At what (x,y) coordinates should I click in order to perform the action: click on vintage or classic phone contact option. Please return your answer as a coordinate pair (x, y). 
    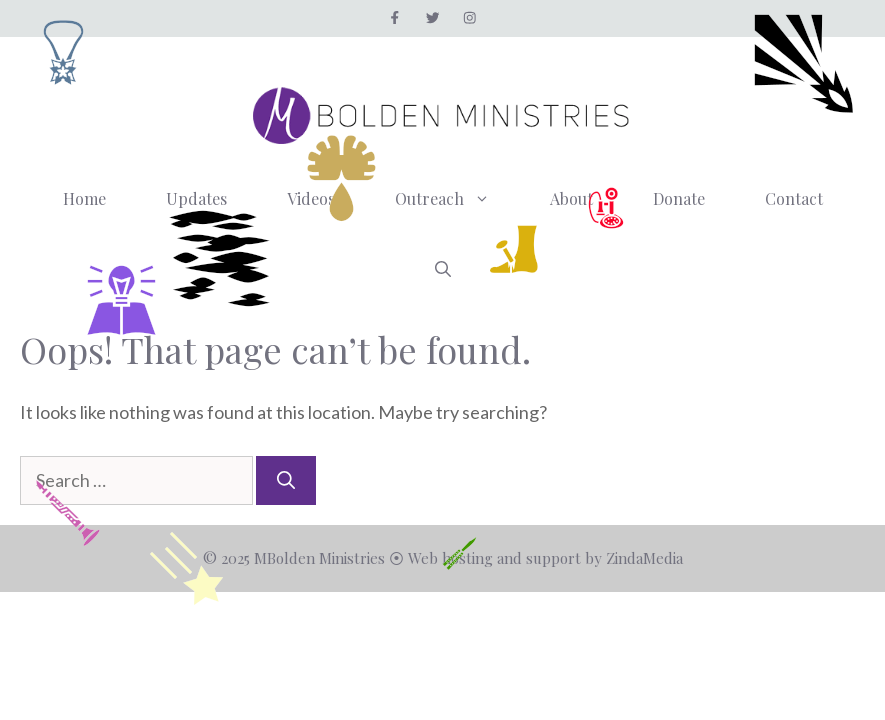
    Looking at the image, I should click on (606, 208).